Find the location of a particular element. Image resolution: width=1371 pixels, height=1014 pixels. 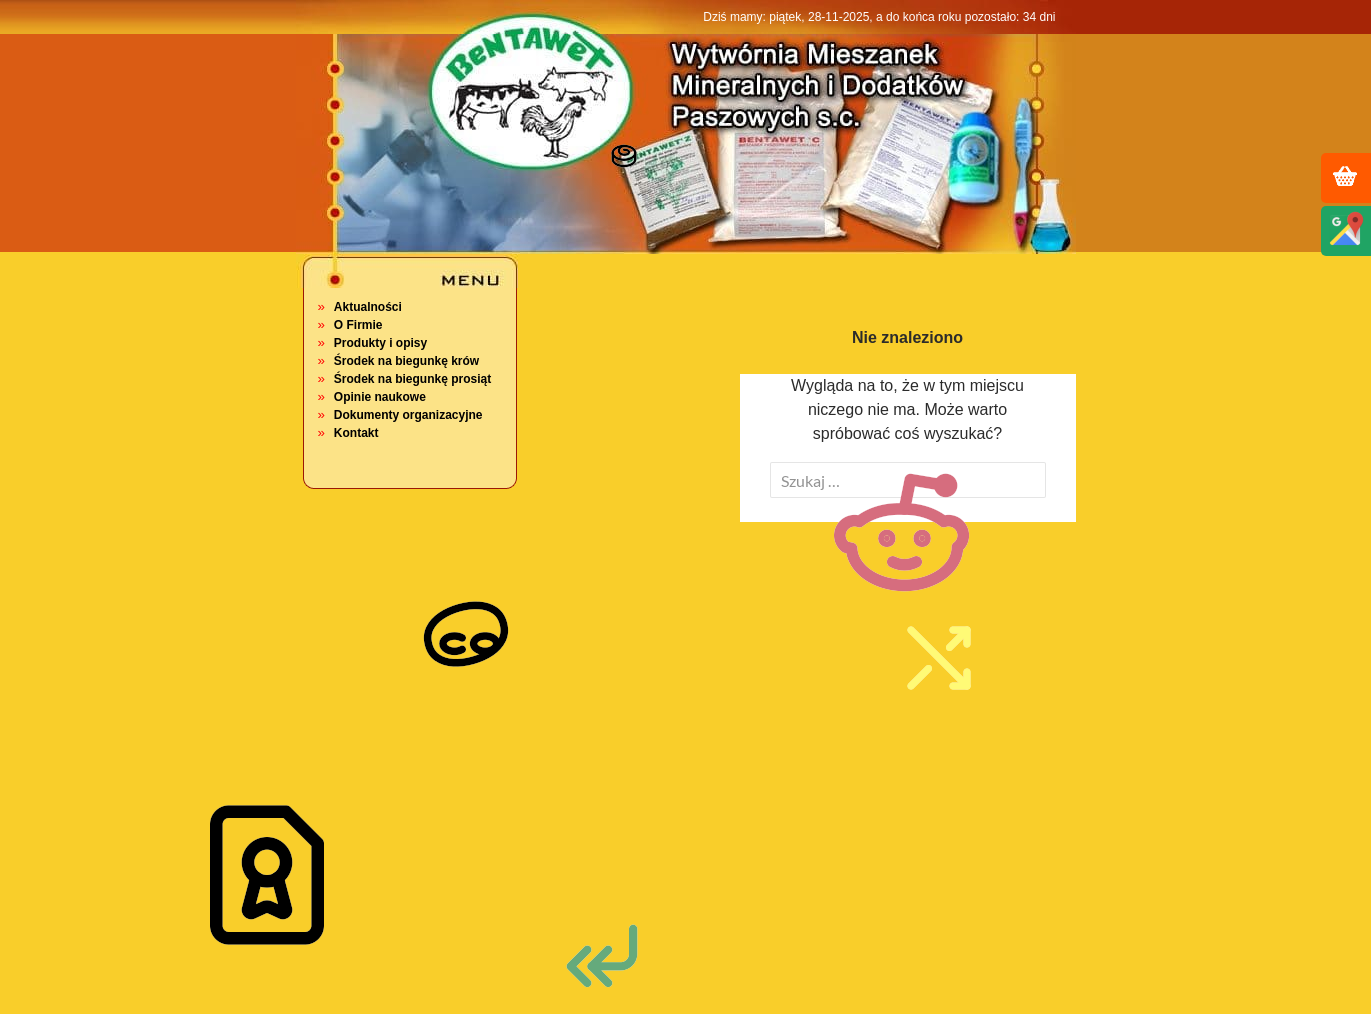

open cohost social media app is located at coordinates (466, 636).